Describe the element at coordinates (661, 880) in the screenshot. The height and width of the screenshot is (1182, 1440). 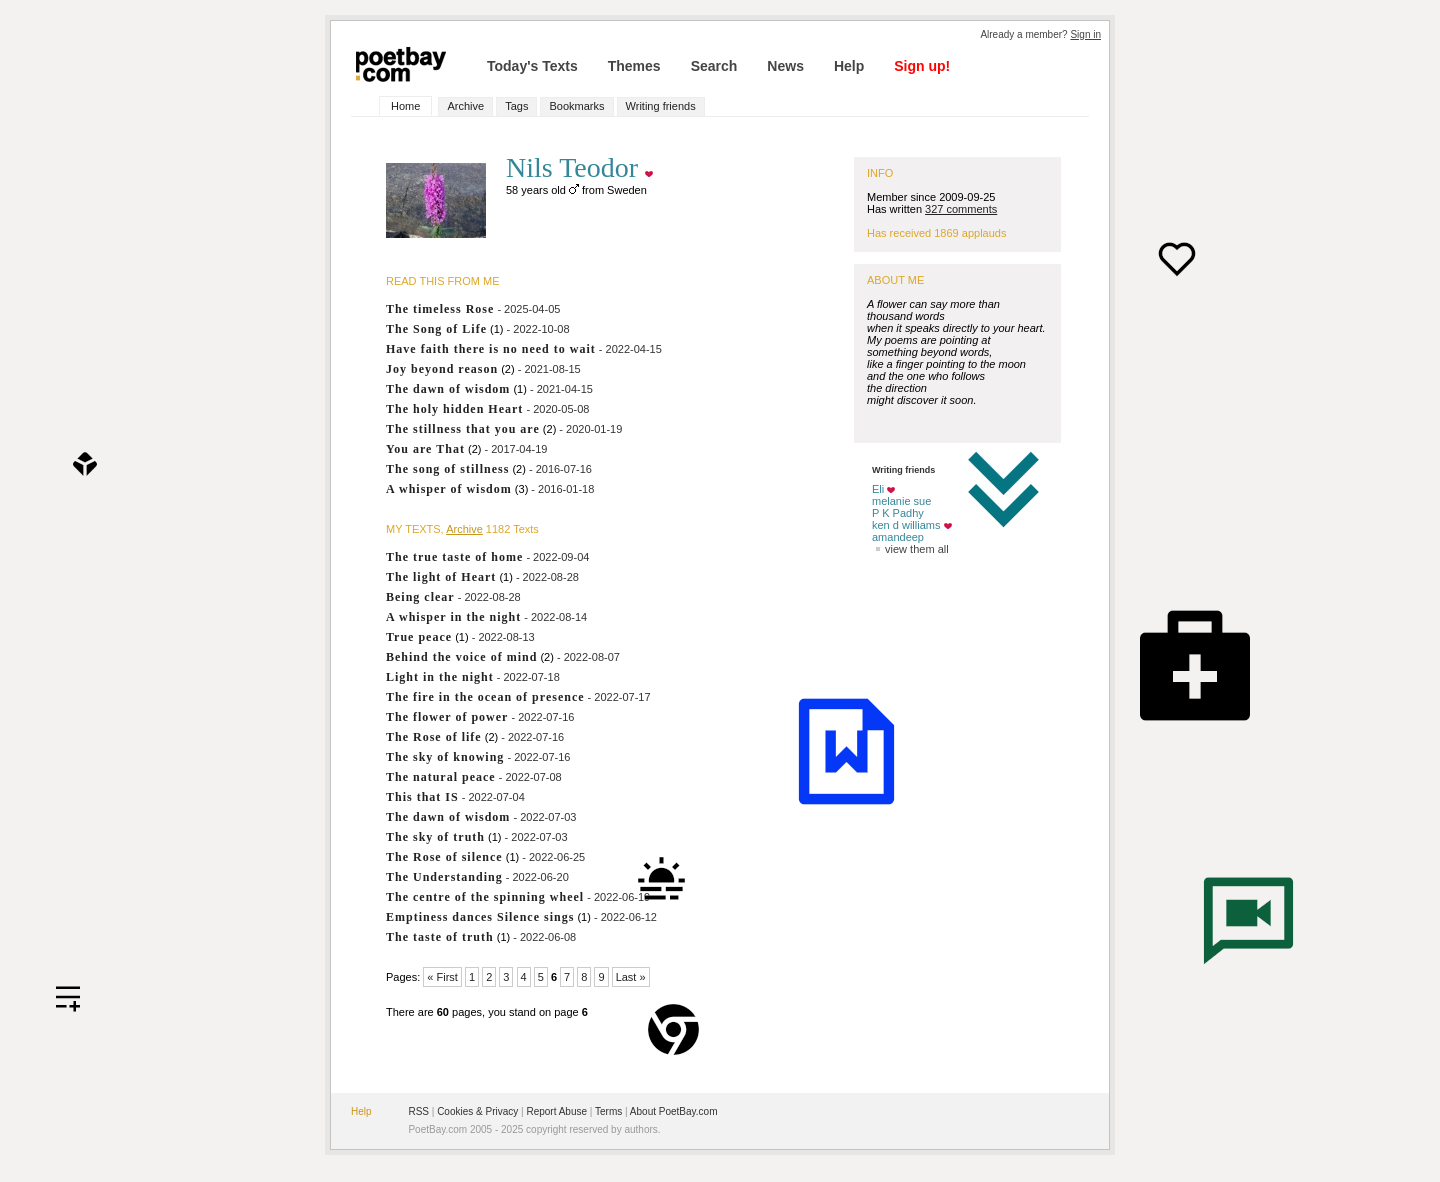
I see `indicates hazy weather conditions` at that location.